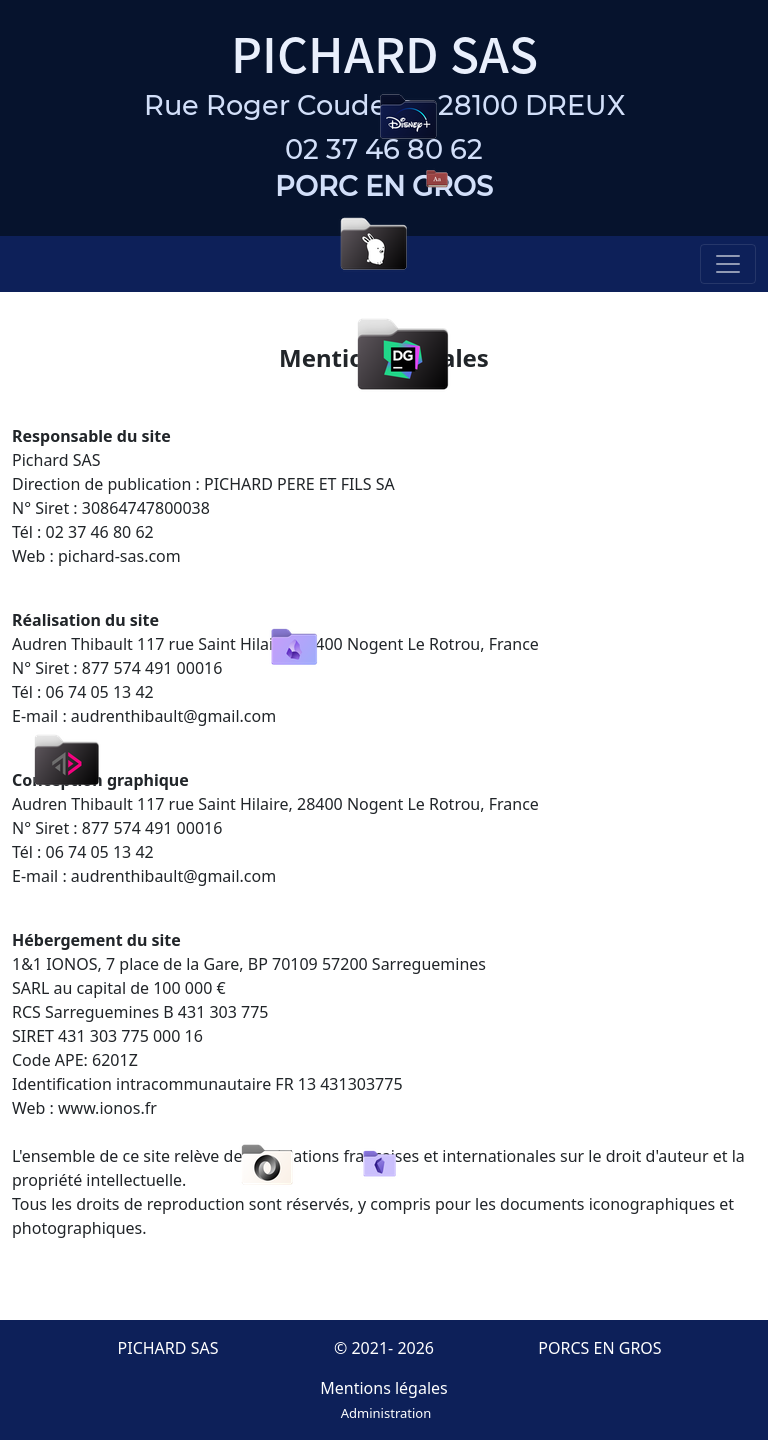  What do you see at coordinates (379, 1164) in the screenshot?
I see `open your obsidian vault folder` at bounding box center [379, 1164].